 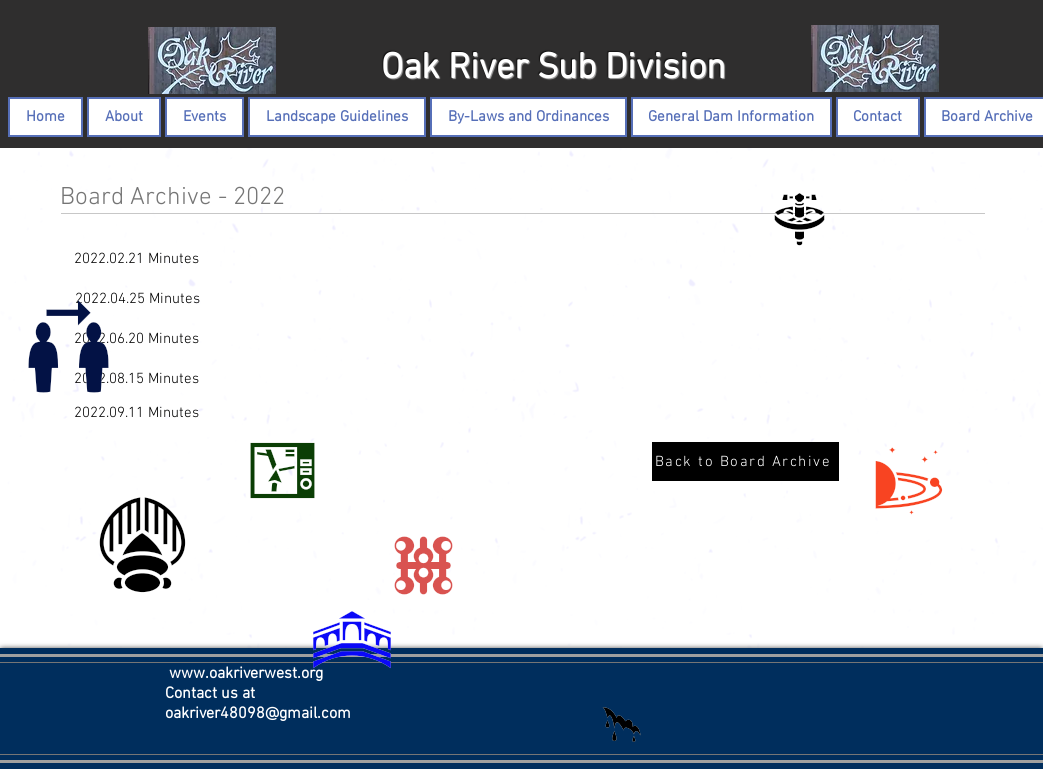 I want to click on deploy orbital defense satellite, so click(x=799, y=219).